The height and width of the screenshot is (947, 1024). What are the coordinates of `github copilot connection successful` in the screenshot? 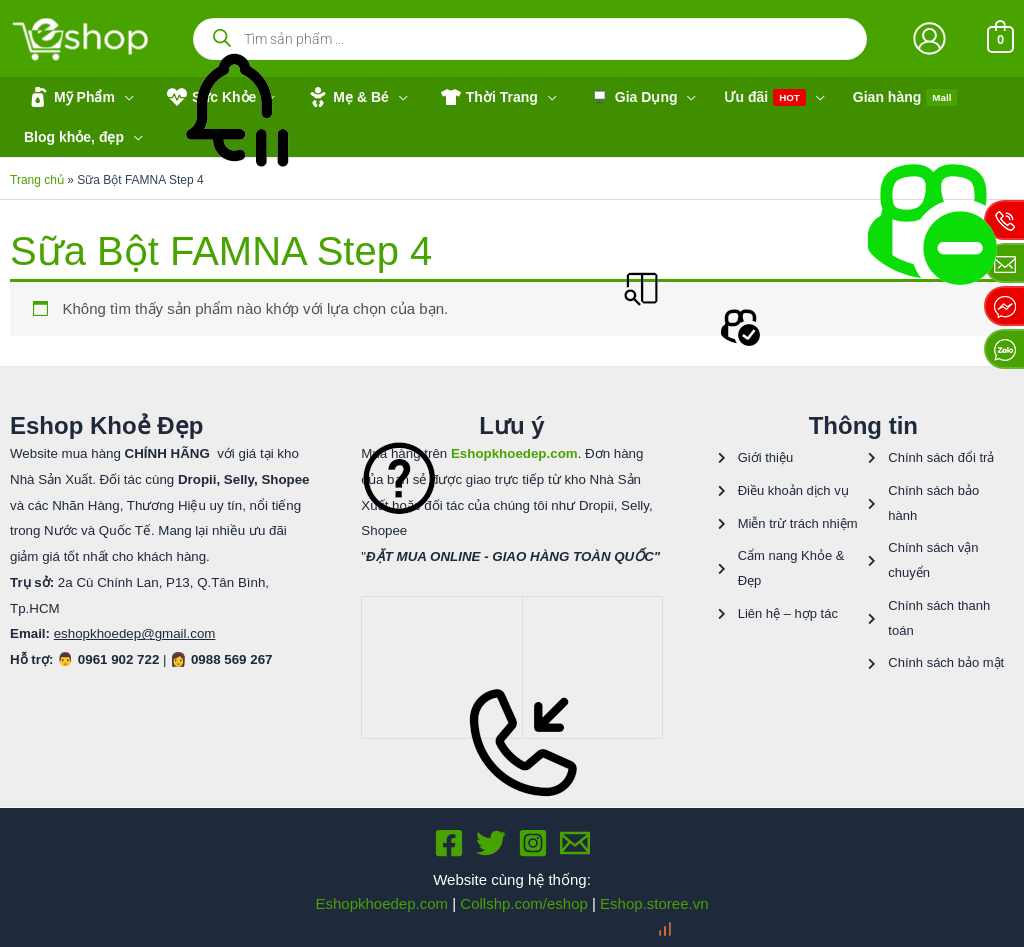 It's located at (740, 326).